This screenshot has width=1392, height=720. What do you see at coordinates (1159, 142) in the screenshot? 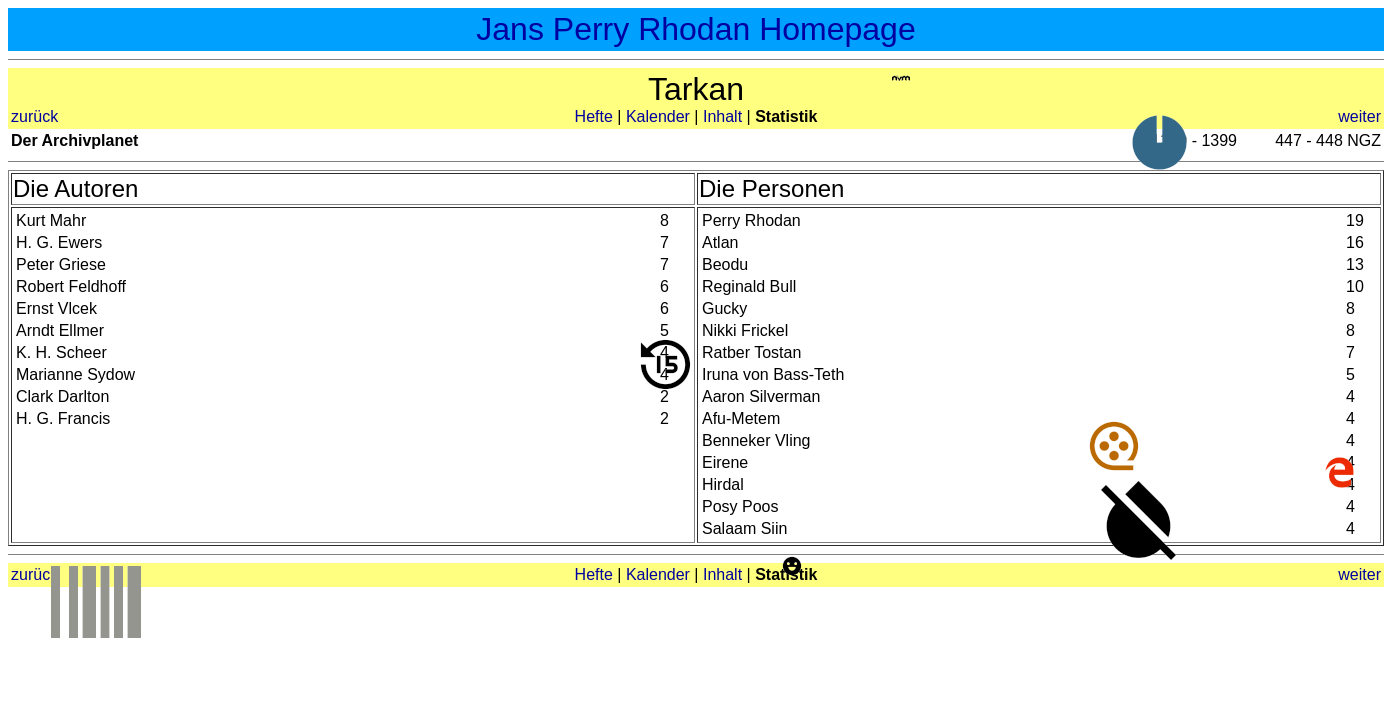
I see `power off or shut down the device` at bounding box center [1159, 142].